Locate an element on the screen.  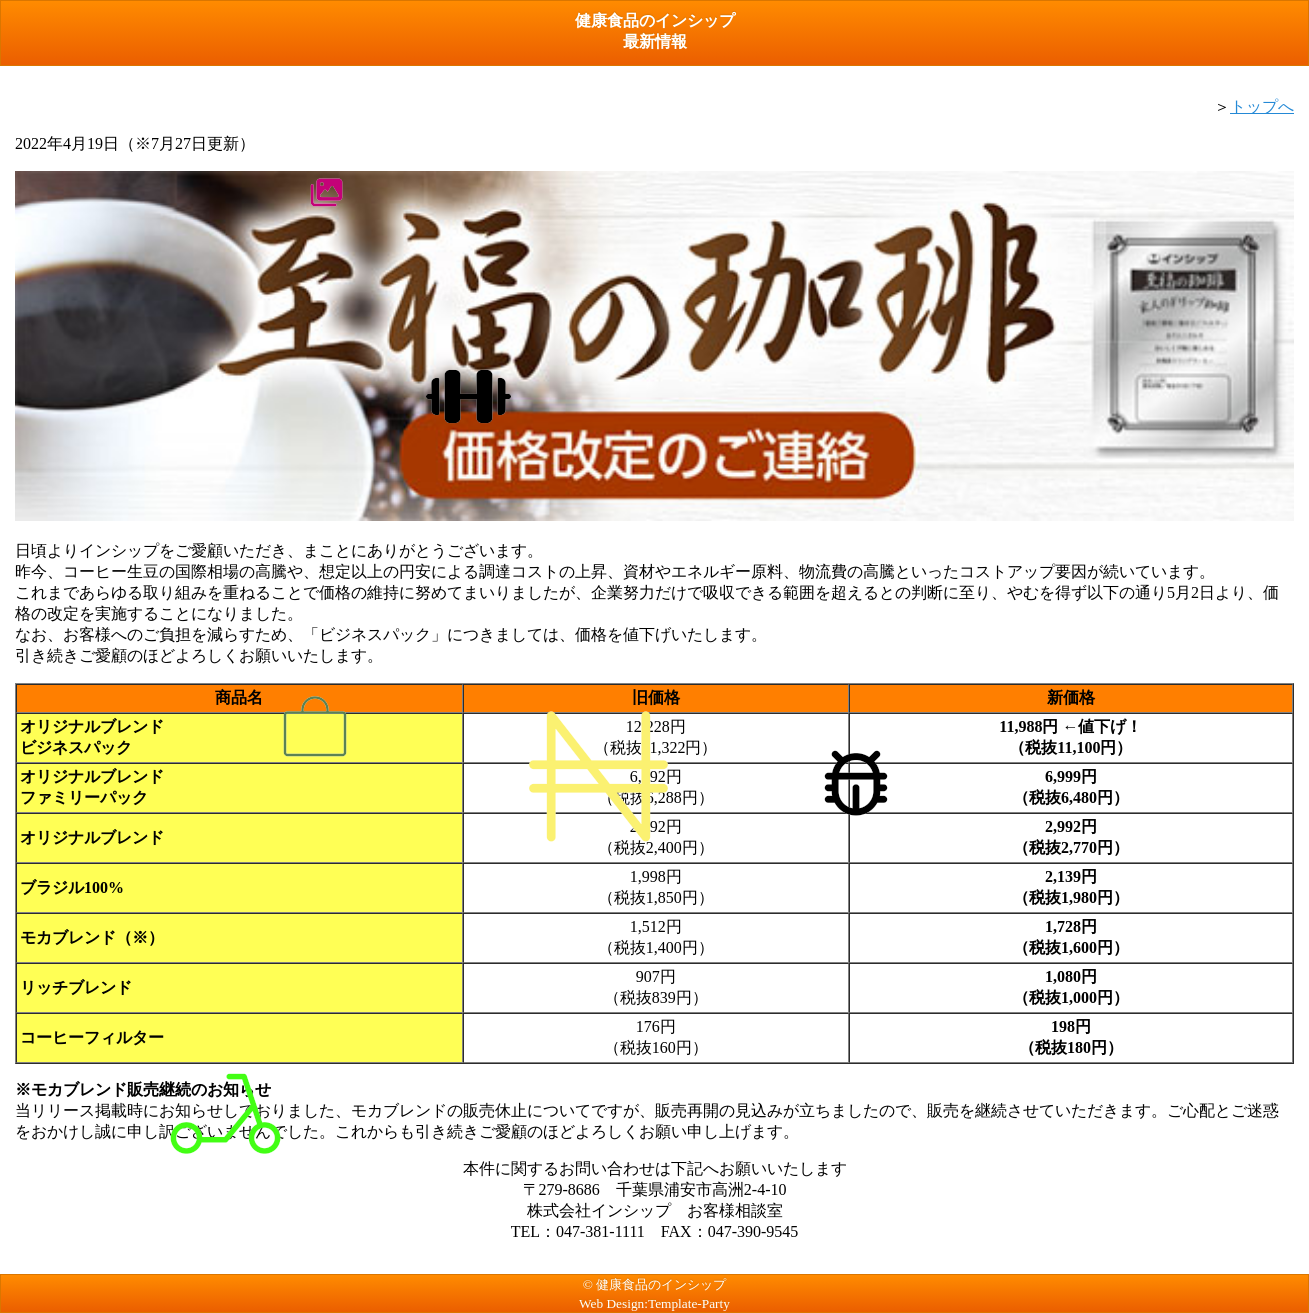
indicates Nigerian naira currency is located at coordinates (598, 776).